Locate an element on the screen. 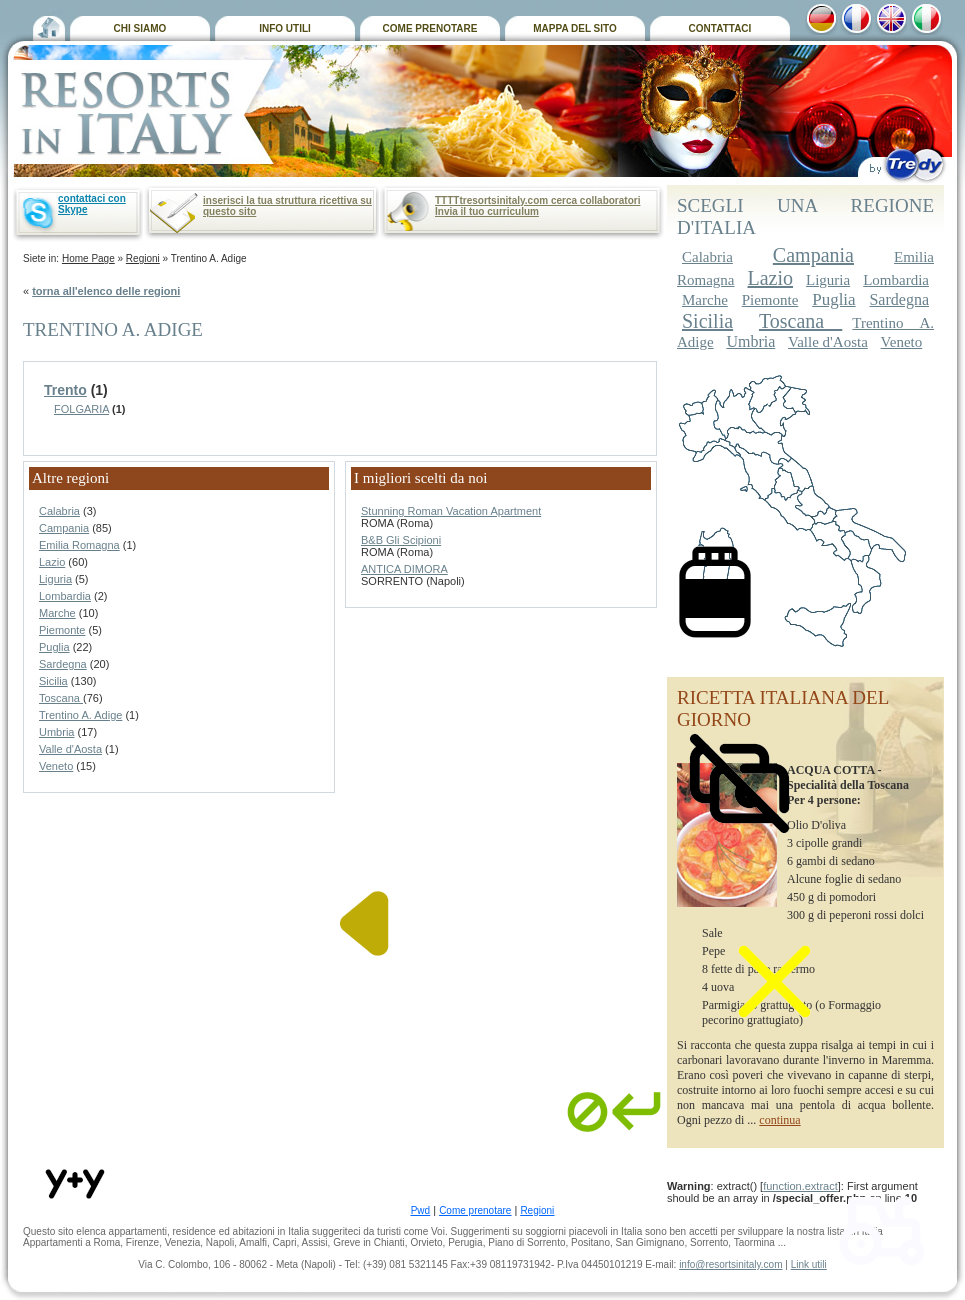 This screenshot has height=1300, width=965. go back to the previous screen is located at coordinates (369, 923).